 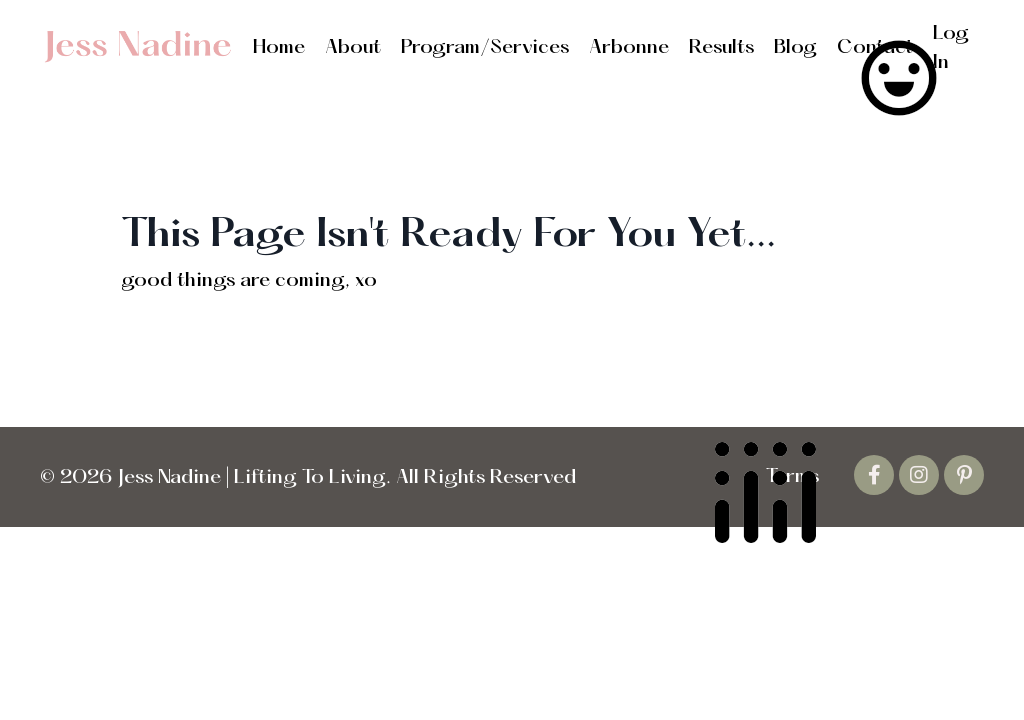 I want to click on add an emoji or reaction, so click(x=899, y=78).